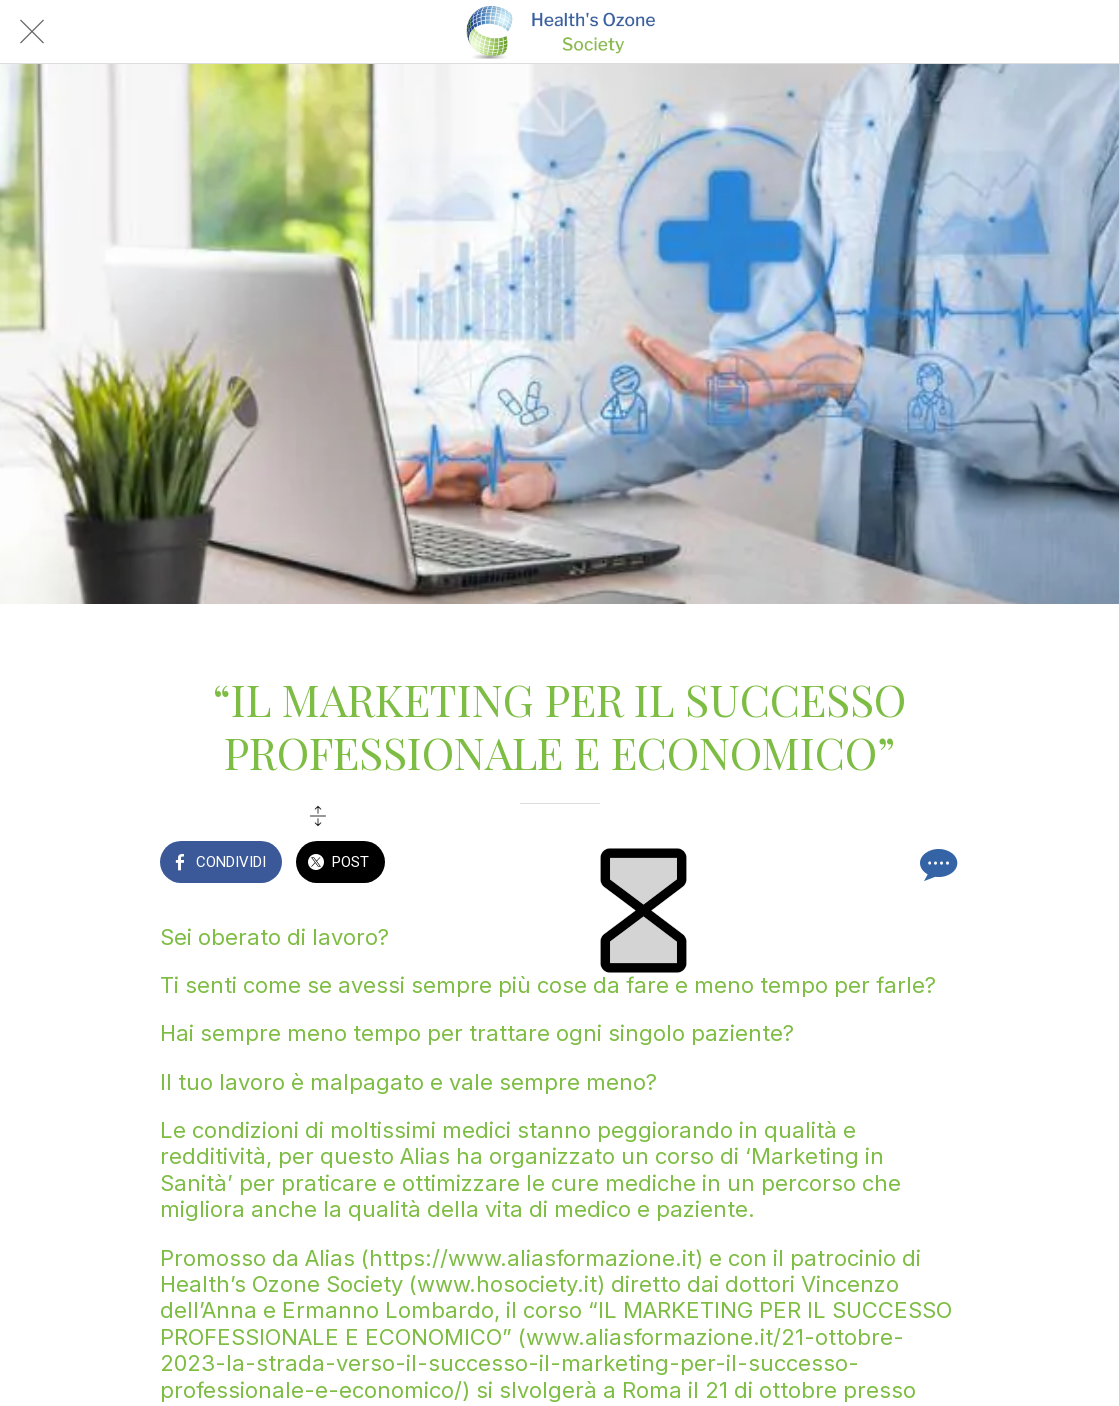  What do you see at coordinates (643, 910) in the screenshot?
I see `indicates a loading or processing state` at bounding box center [643, 910].